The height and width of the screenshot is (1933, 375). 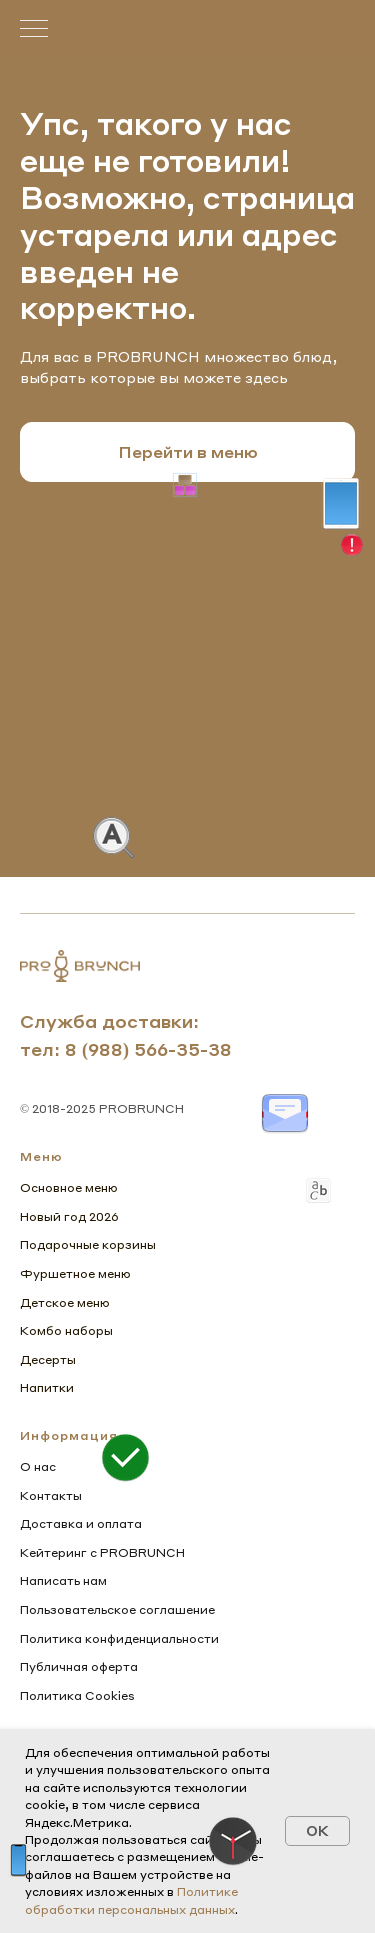 I want to click on iPhone XR device icon, so click(x=18, y=1860).